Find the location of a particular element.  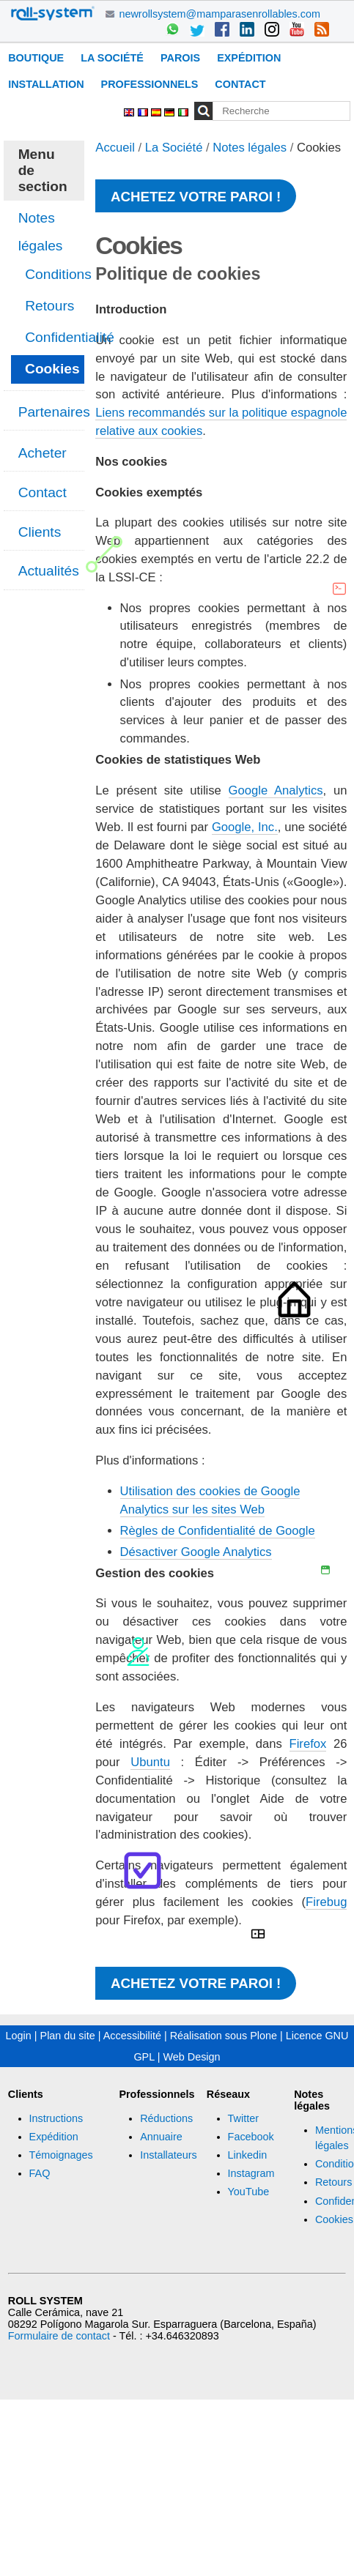

open web browser is located at coordinates (325, 1570).